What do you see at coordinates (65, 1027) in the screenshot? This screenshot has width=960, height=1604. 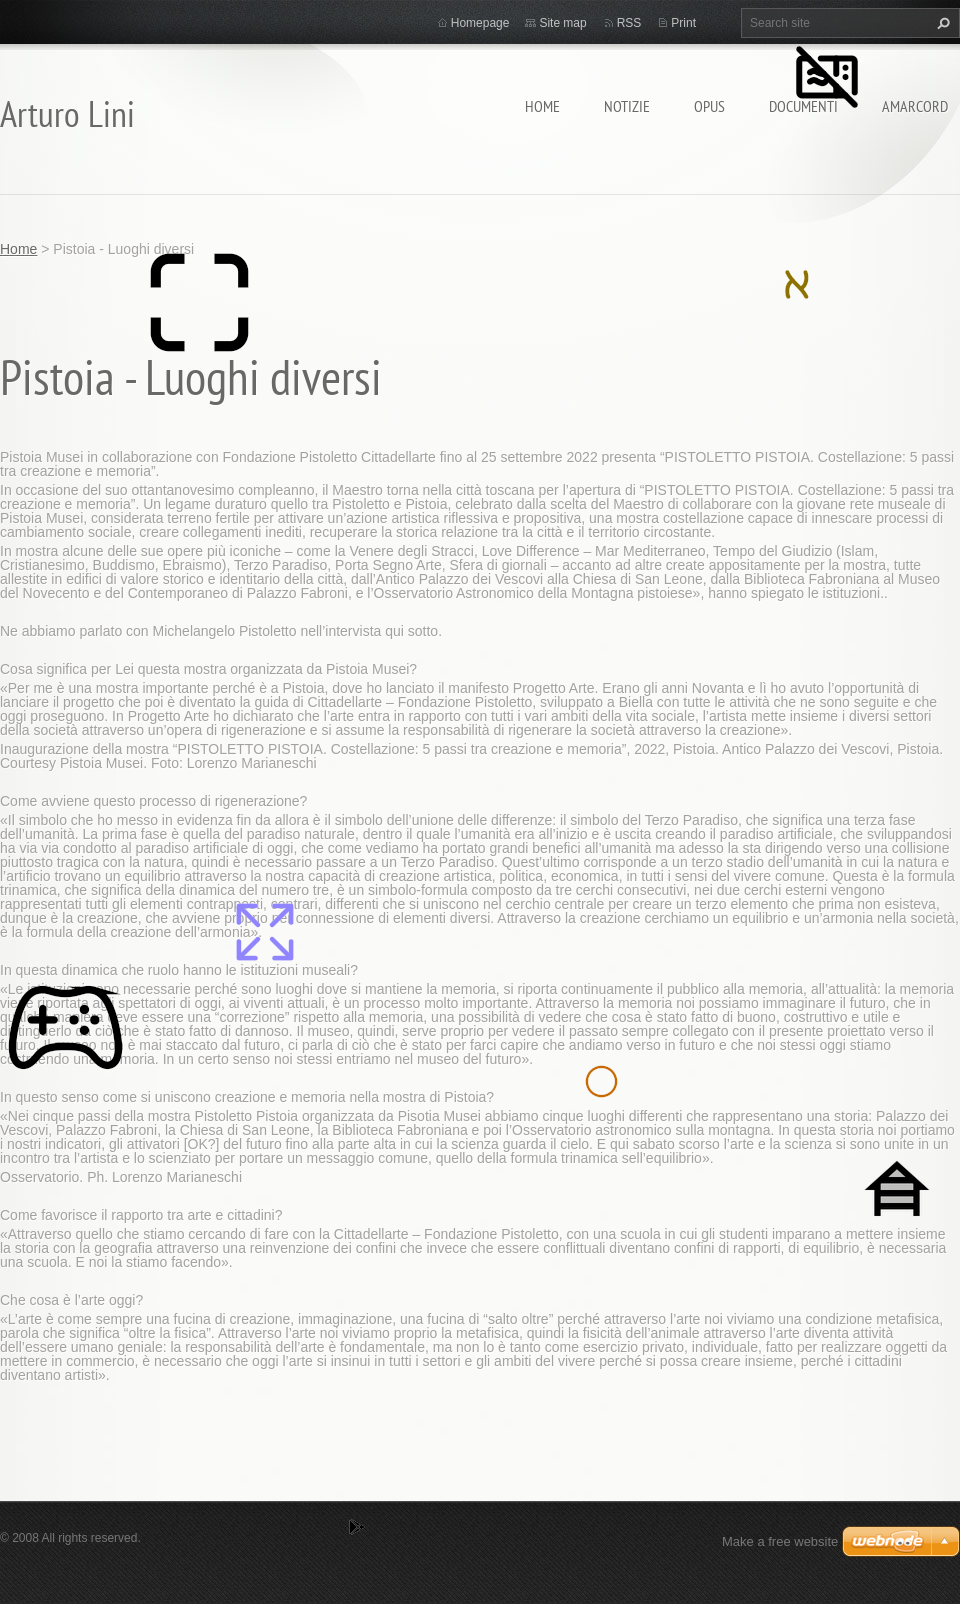 I see `access gaming features or game library` at bounding box center [65, 1027].